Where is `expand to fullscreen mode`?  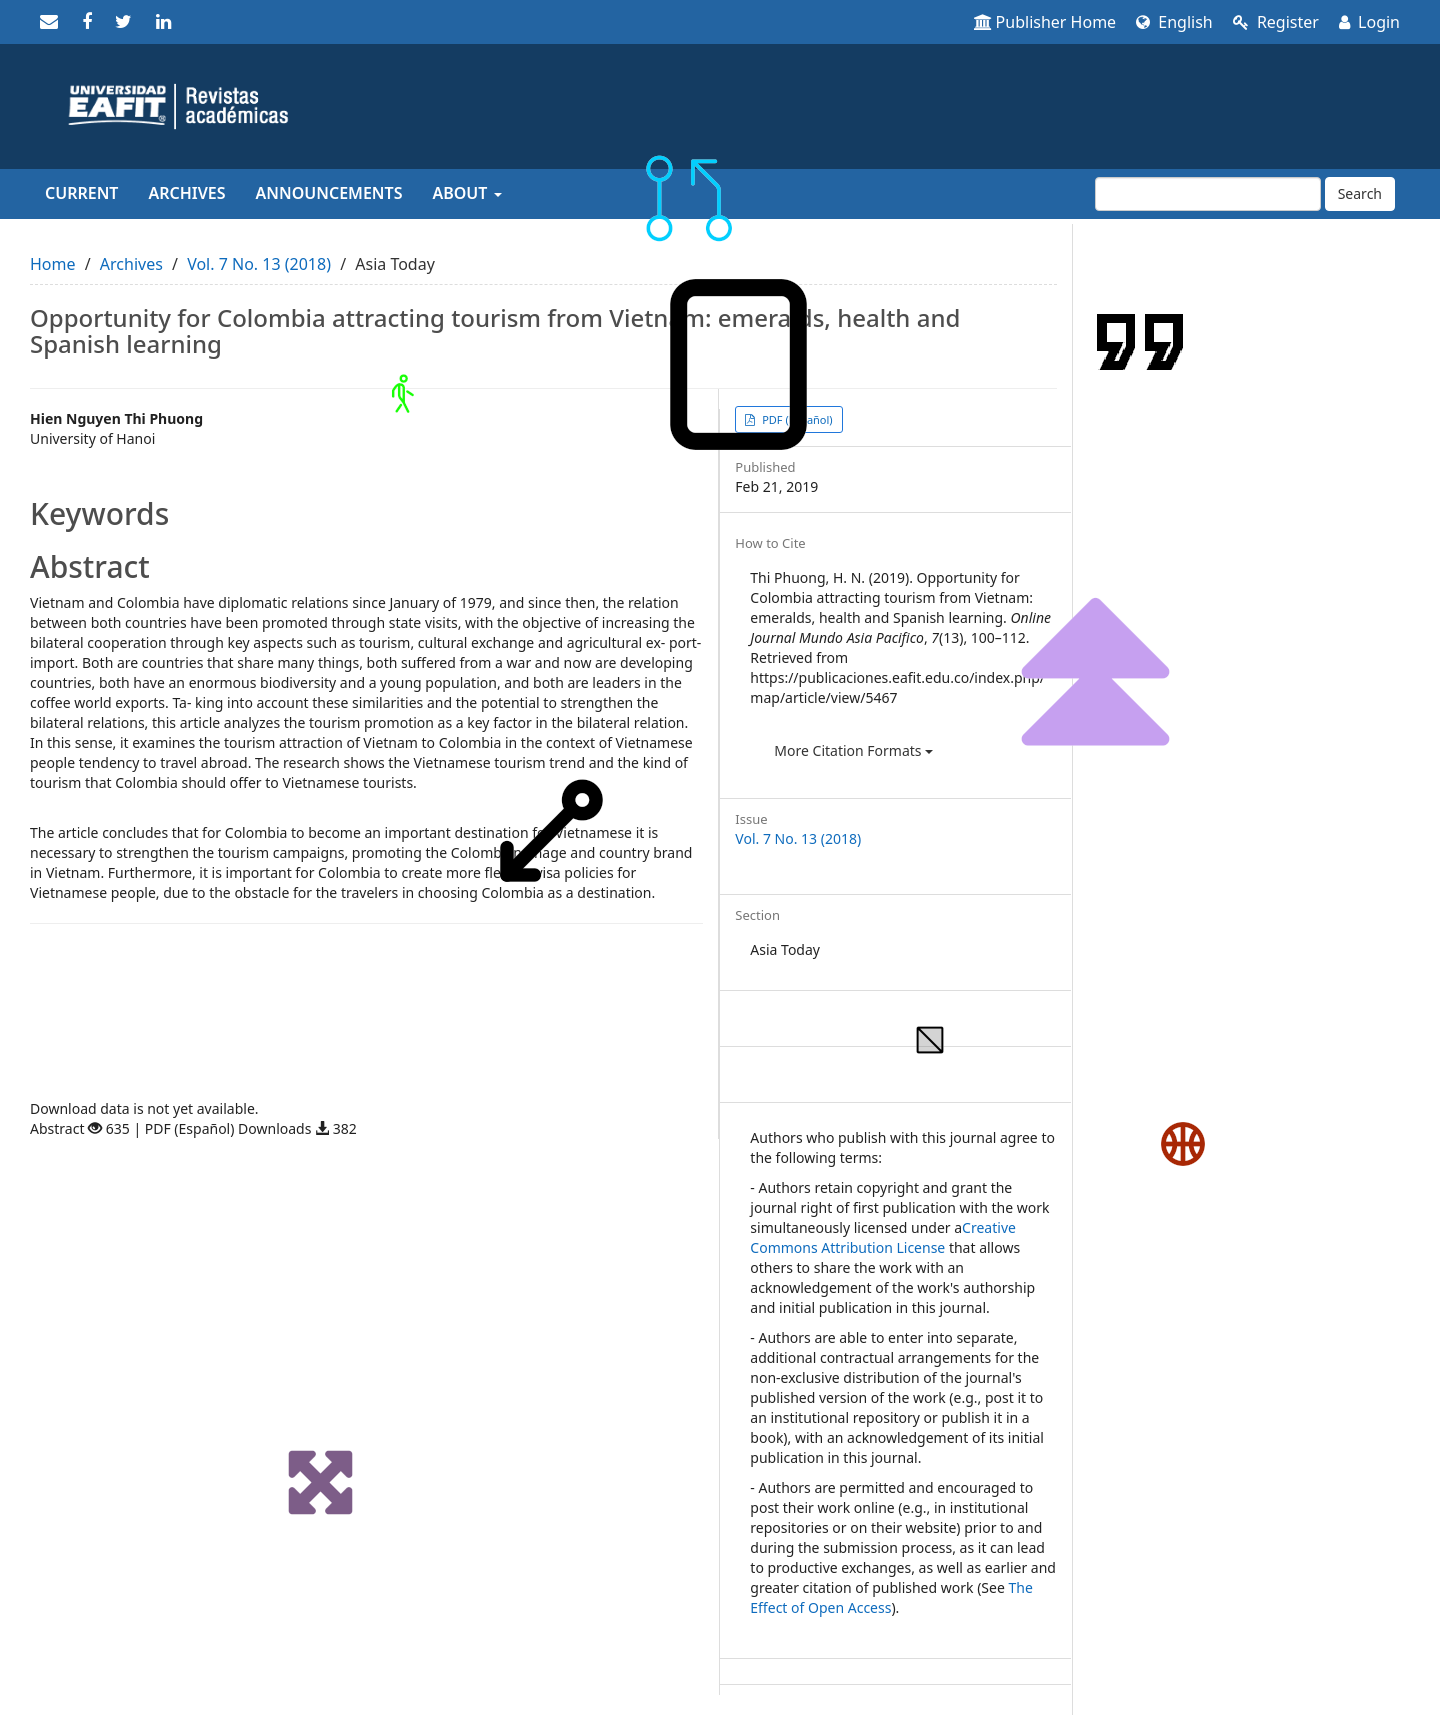 expand to fullscreen mode is located at coordinates (320, 1482).